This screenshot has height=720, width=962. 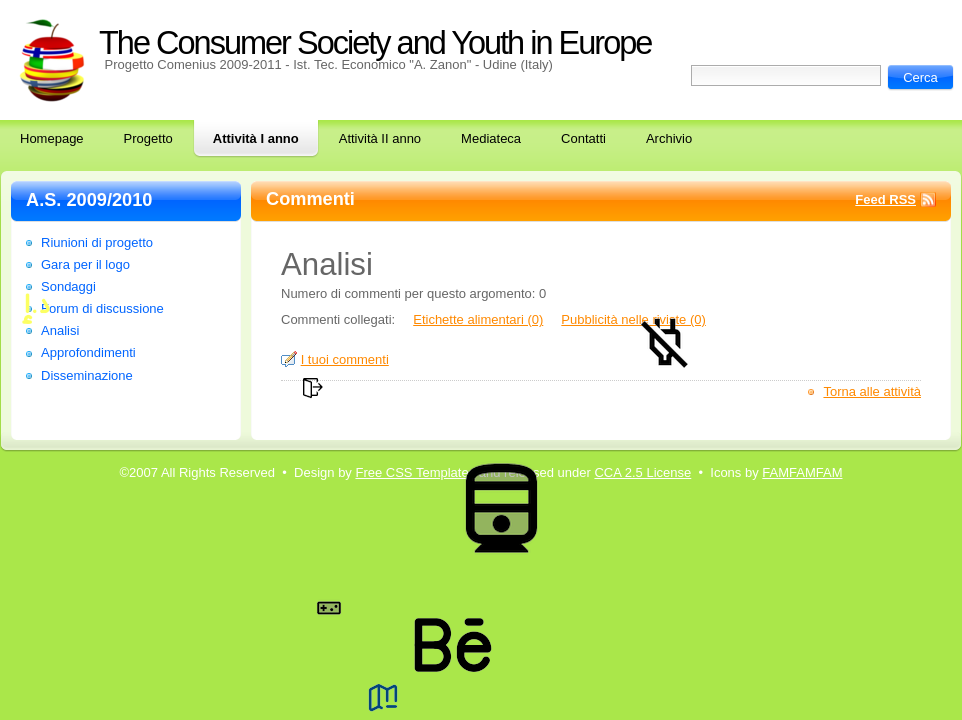 What do you see at coordinates (665, 342) in the screenshot?
I see `power is currently off or disconnected` at bounding box center [665, 342].